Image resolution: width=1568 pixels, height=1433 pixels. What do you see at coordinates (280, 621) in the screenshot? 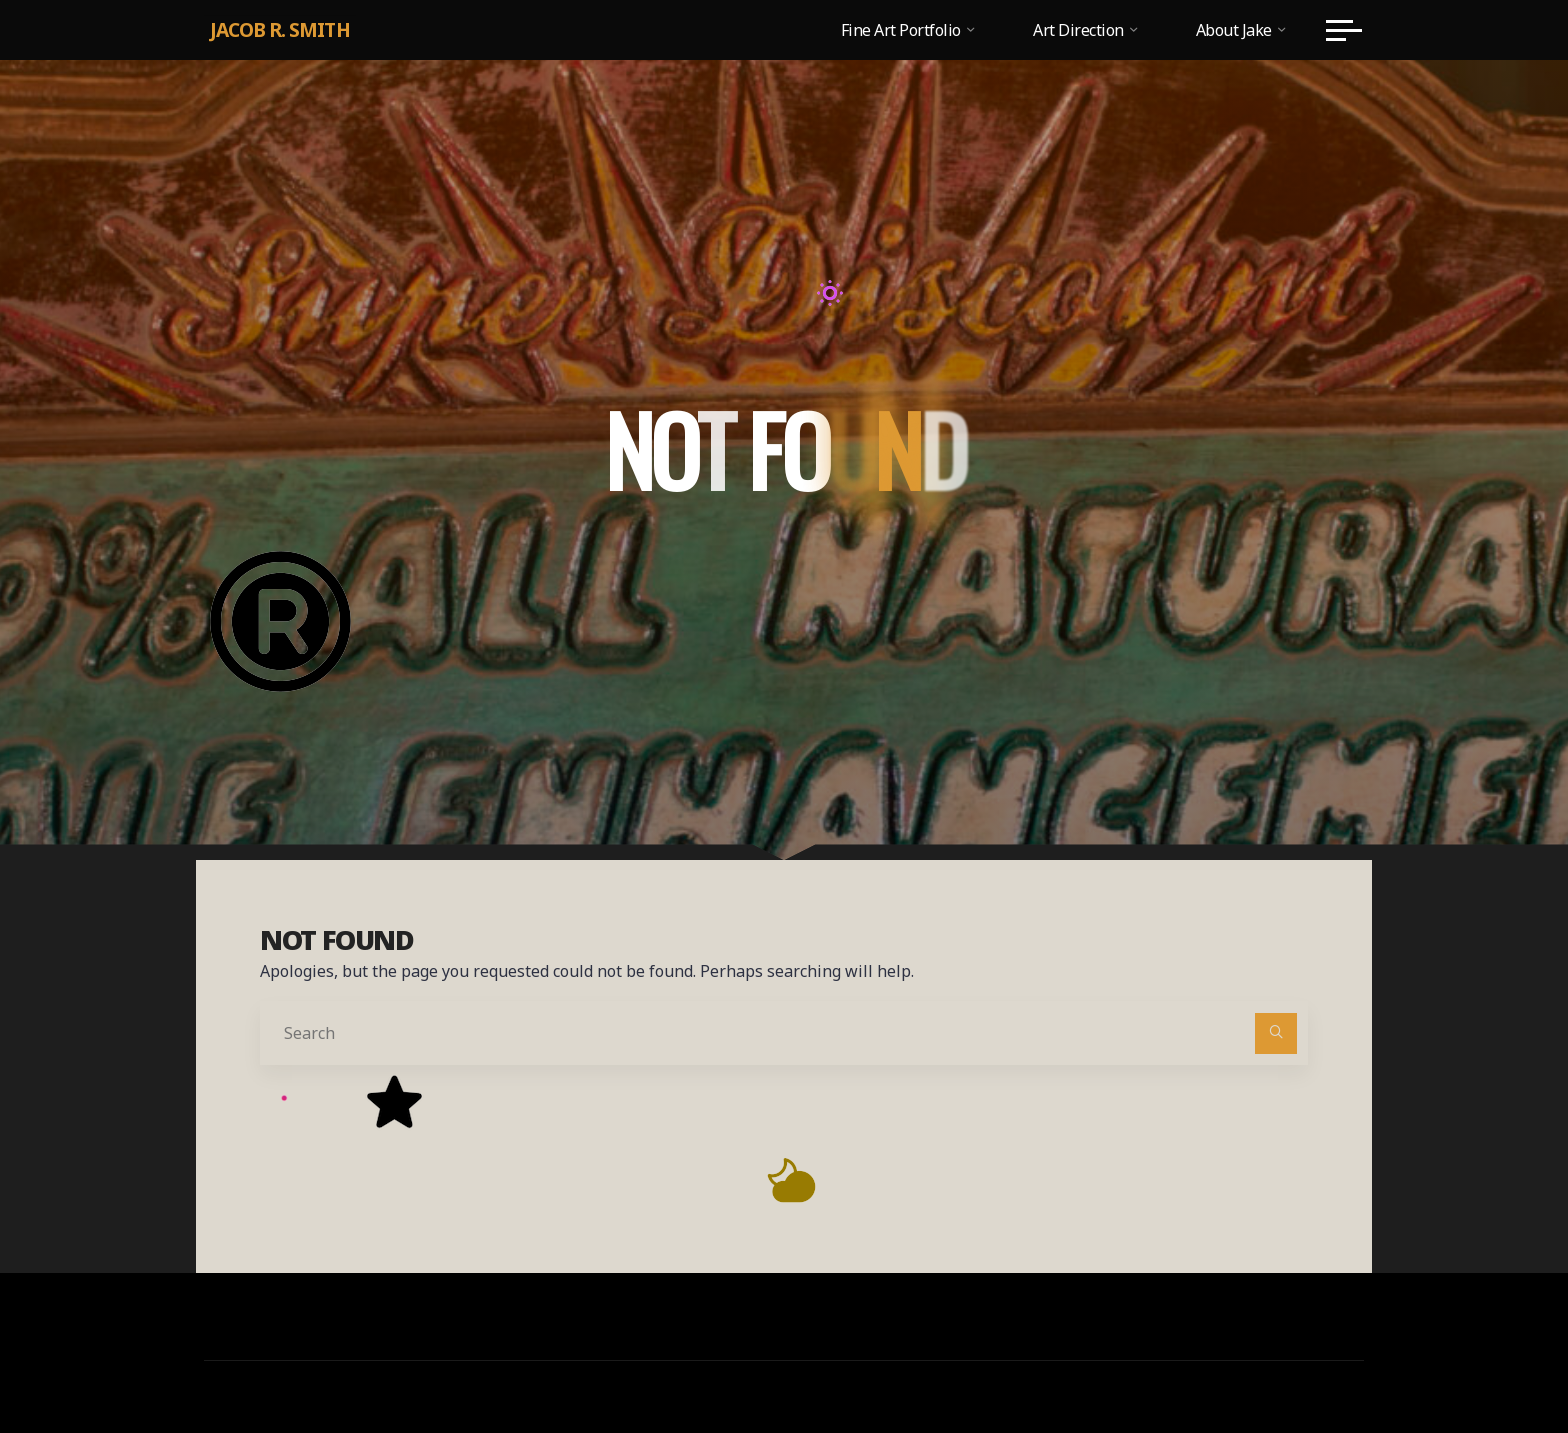
I see `indicates registered trademark status` at bounding box center [280, 621].